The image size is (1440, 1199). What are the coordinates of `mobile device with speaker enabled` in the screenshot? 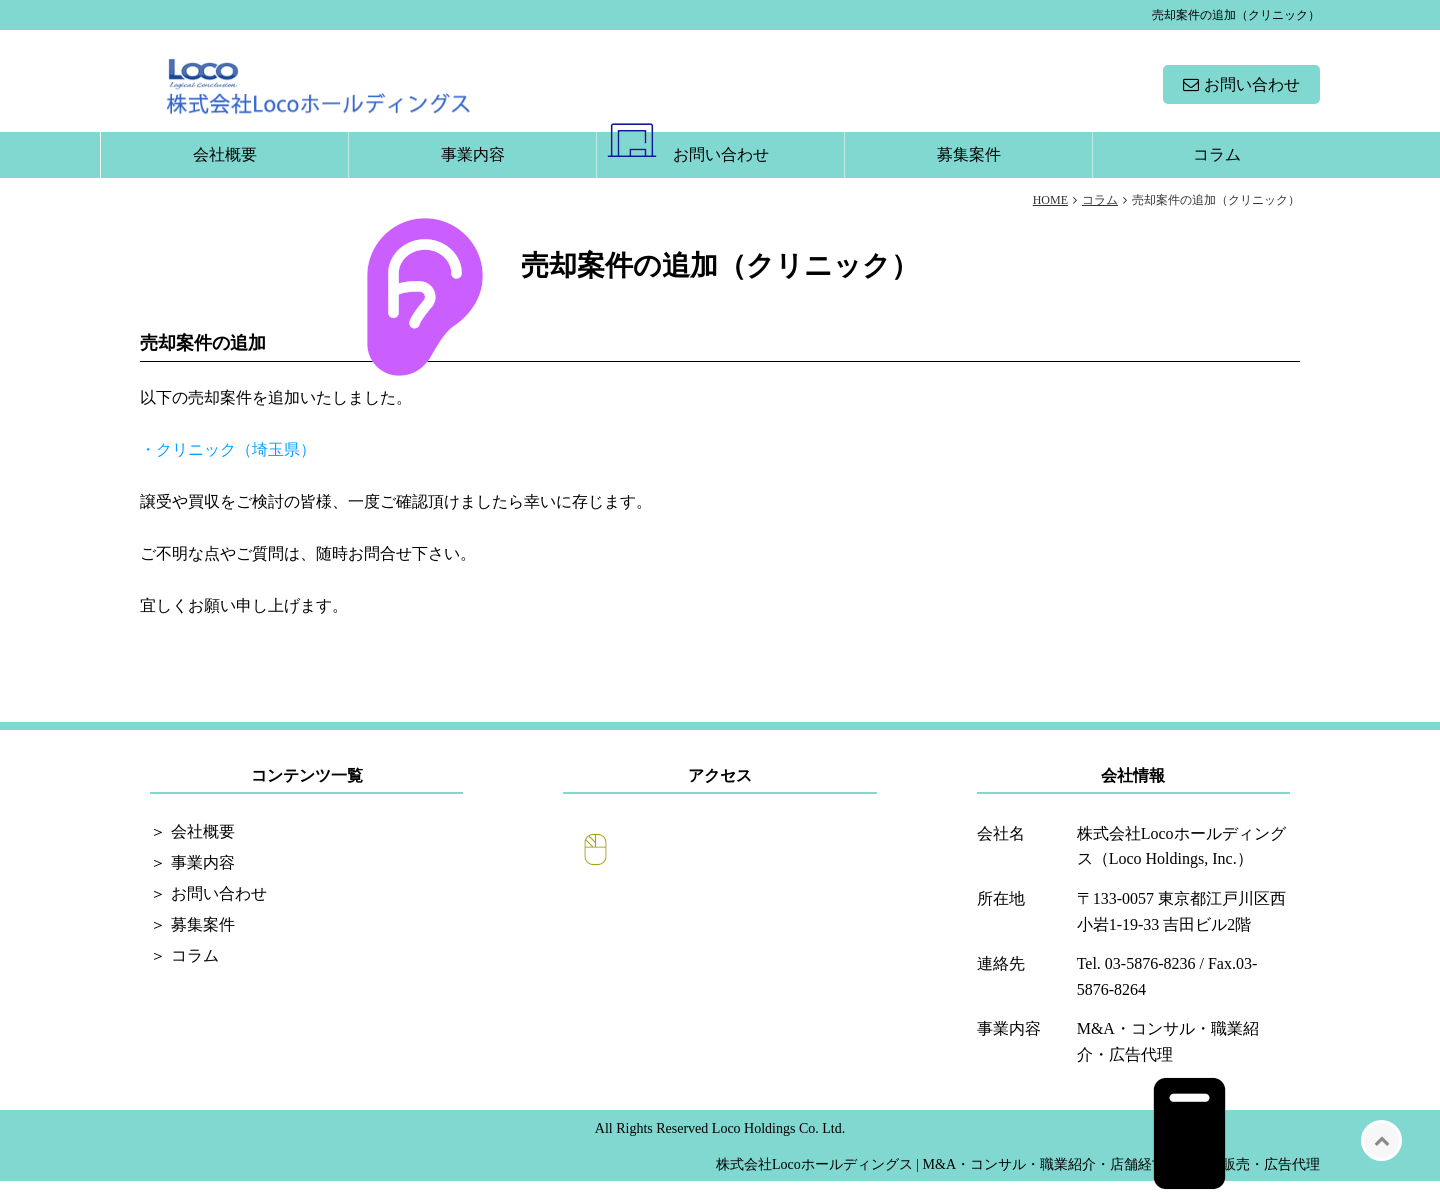 It's located at (1189, 1133).